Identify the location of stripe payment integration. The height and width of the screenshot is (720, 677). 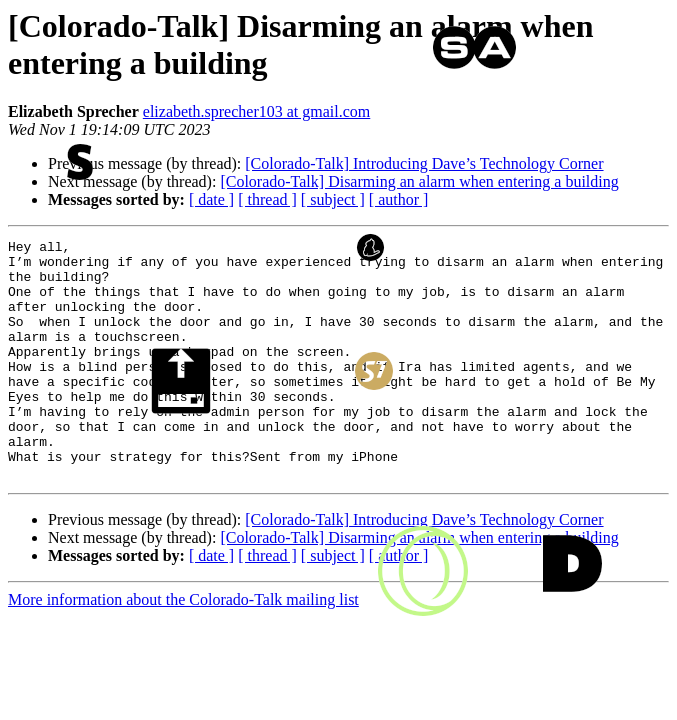
(80, 162).